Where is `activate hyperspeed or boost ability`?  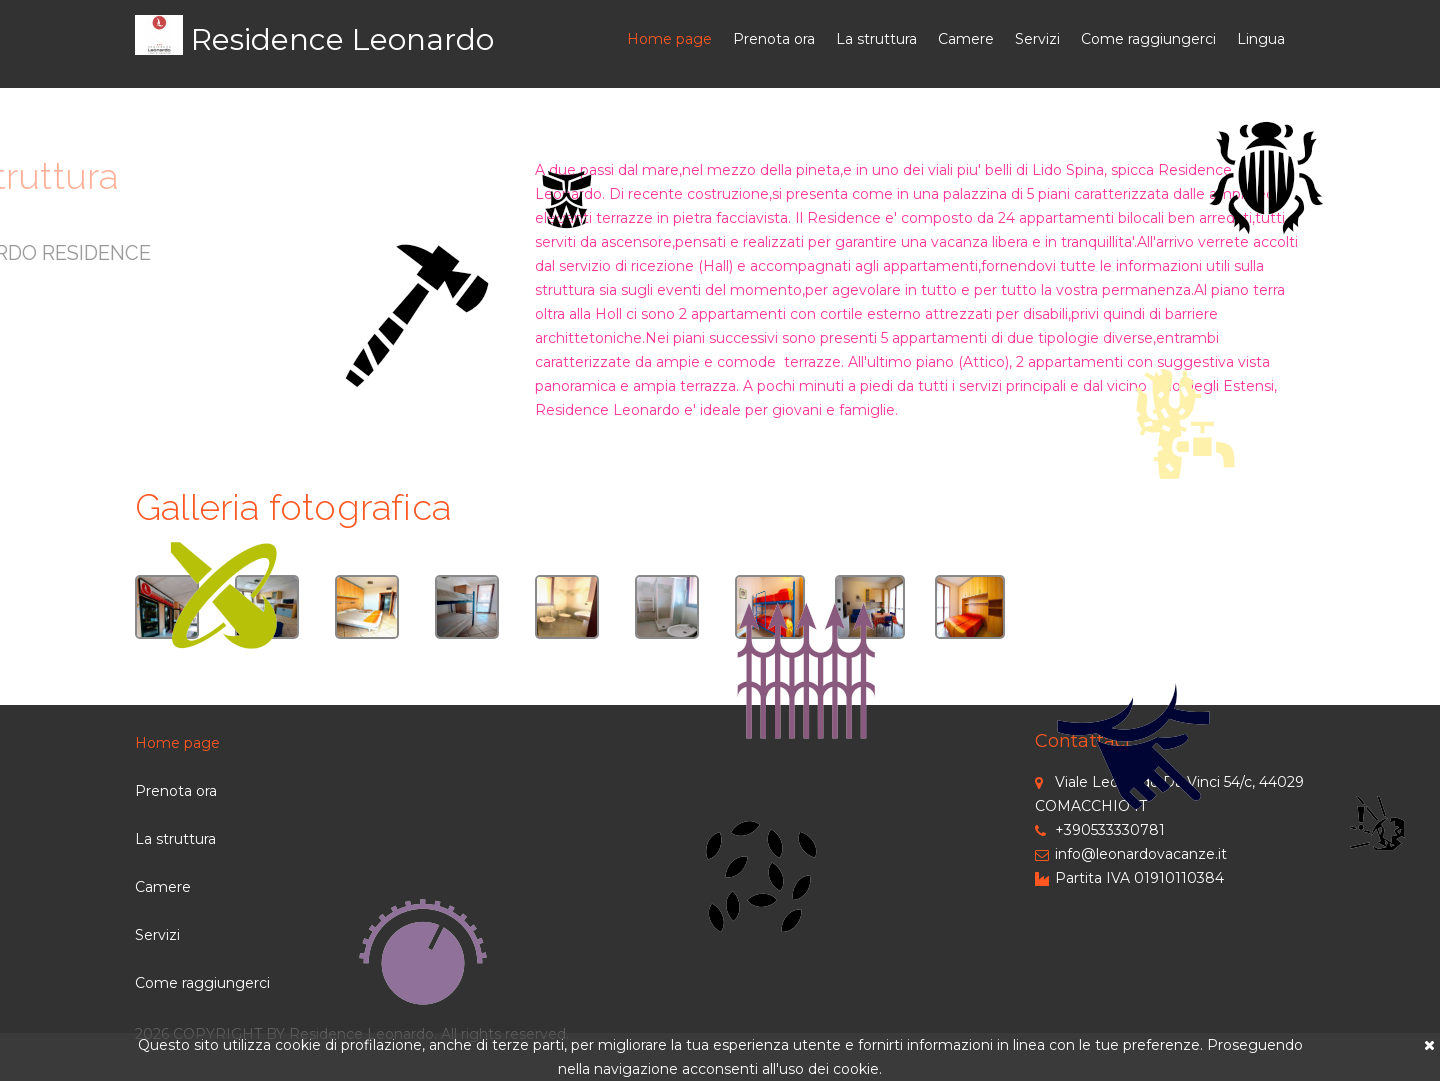
activate hyperspeed or boost ability is located at coordinates (224, 595).